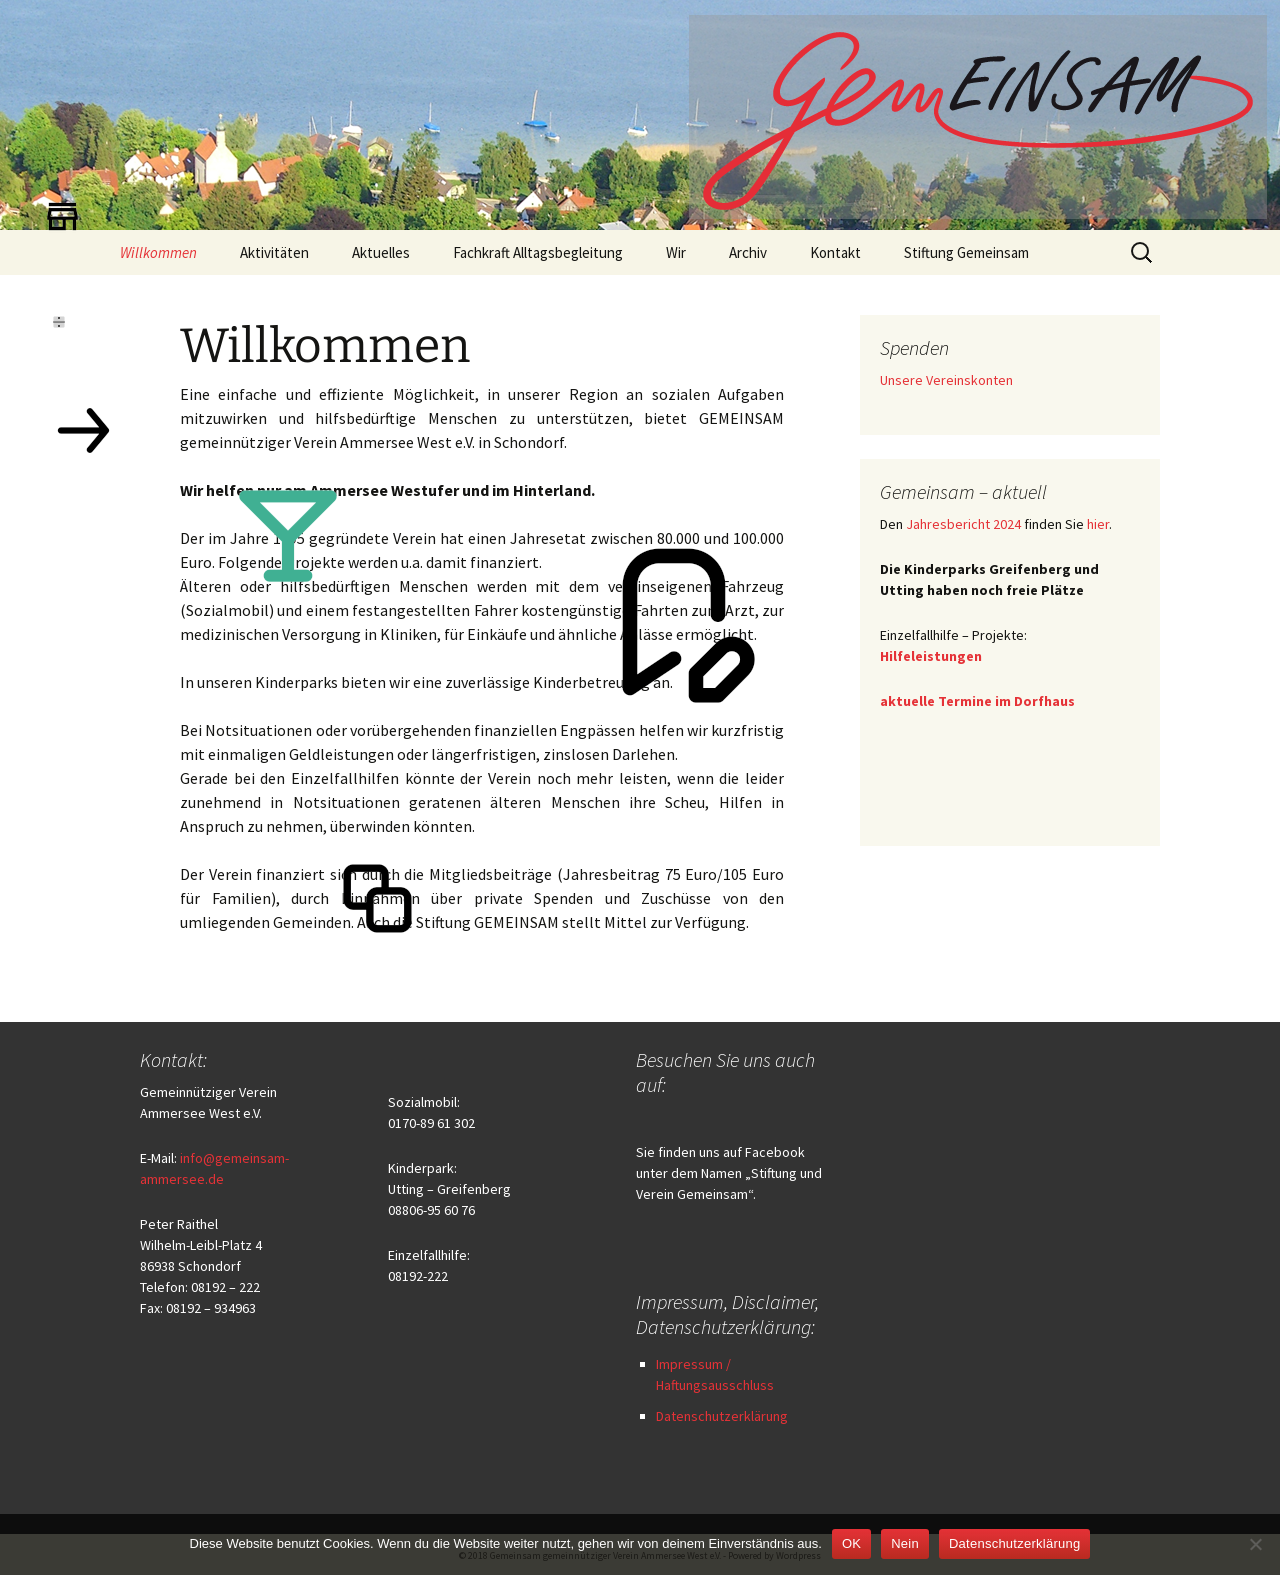  I want to click on copy to clipboard, so click(377, 898).